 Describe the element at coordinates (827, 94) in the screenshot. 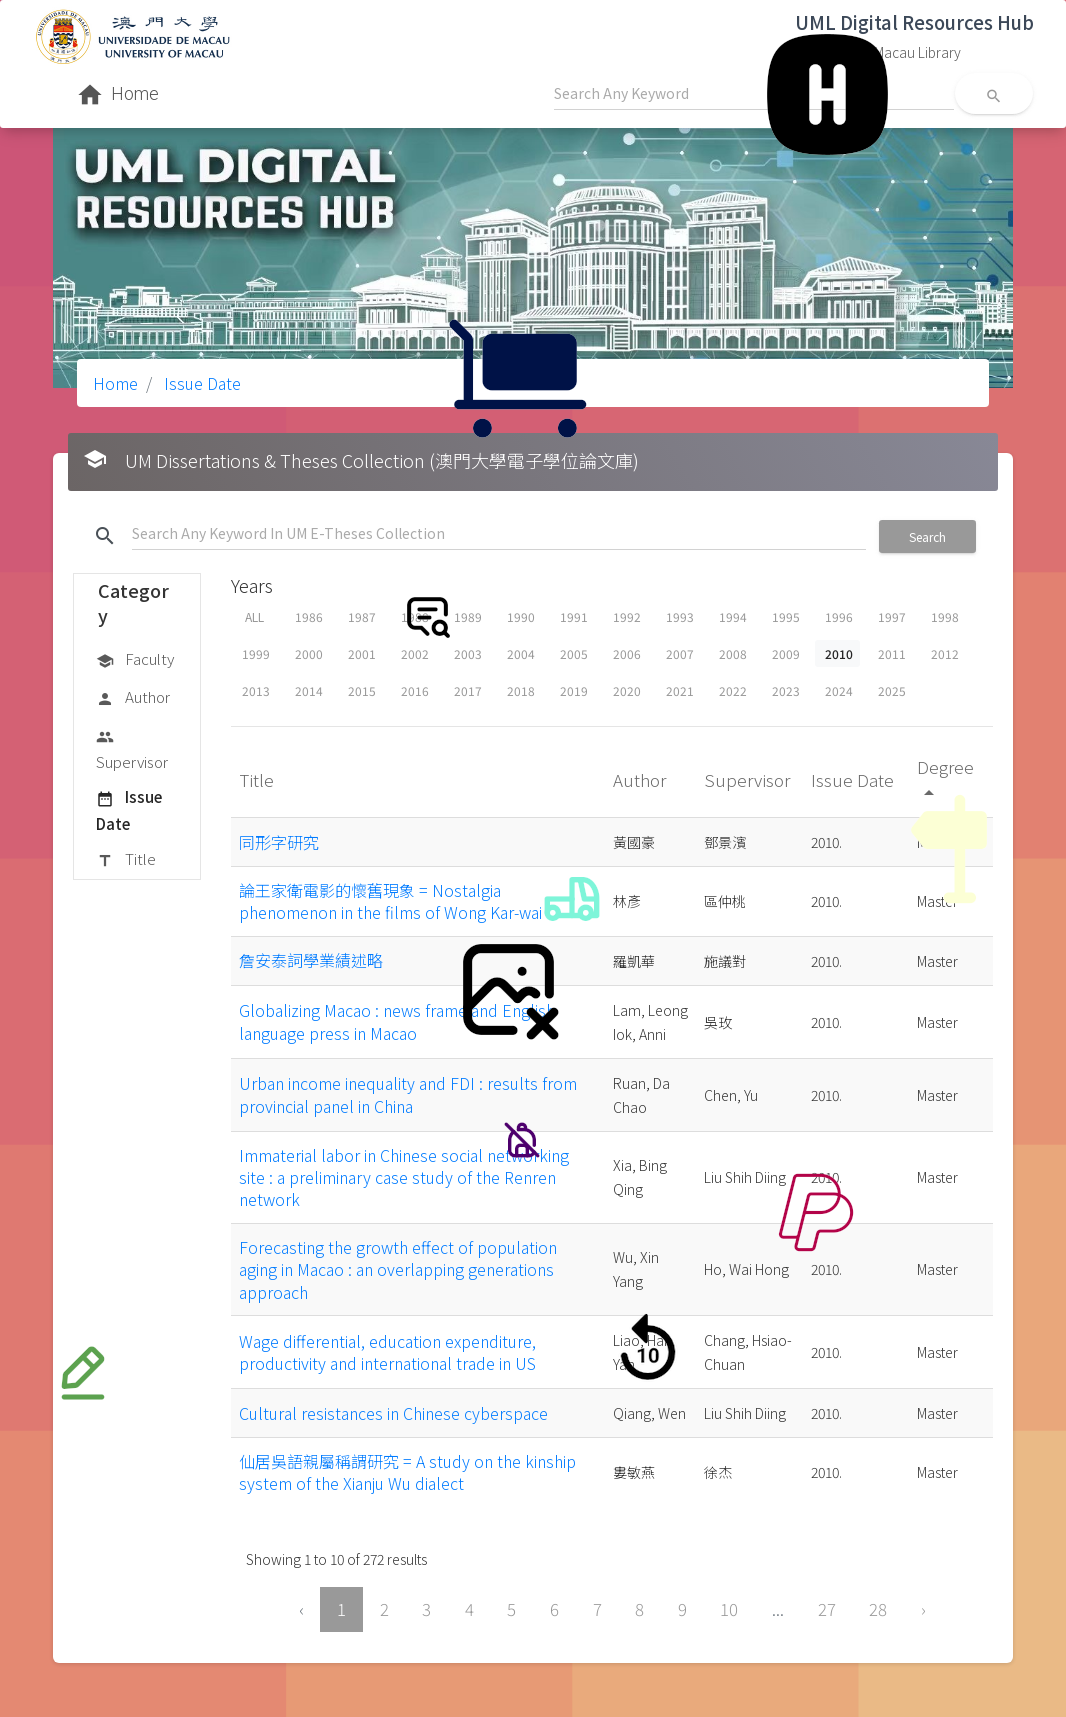

I see `access help or support section` at that location.